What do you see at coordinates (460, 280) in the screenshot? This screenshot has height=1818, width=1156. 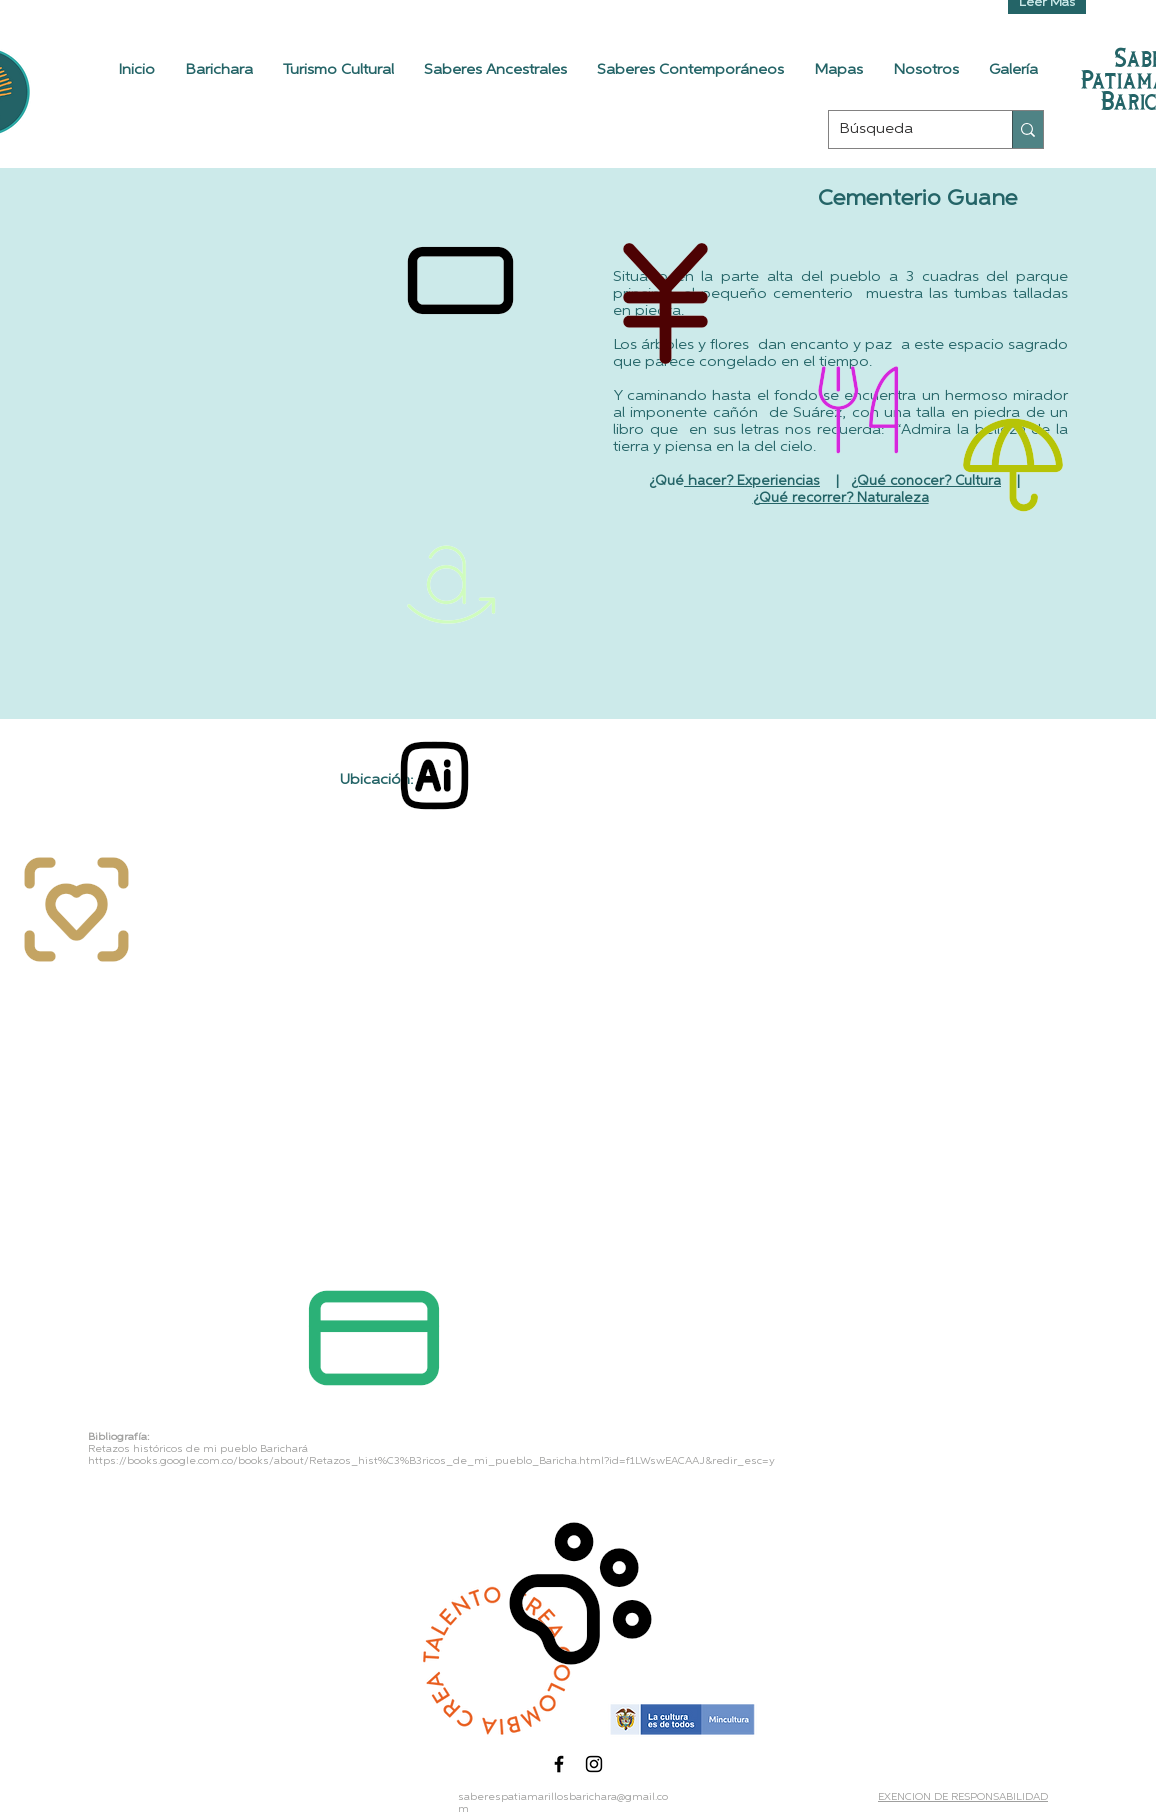 I see `toggle to landscape orientation` at bounding box center [460, 280].